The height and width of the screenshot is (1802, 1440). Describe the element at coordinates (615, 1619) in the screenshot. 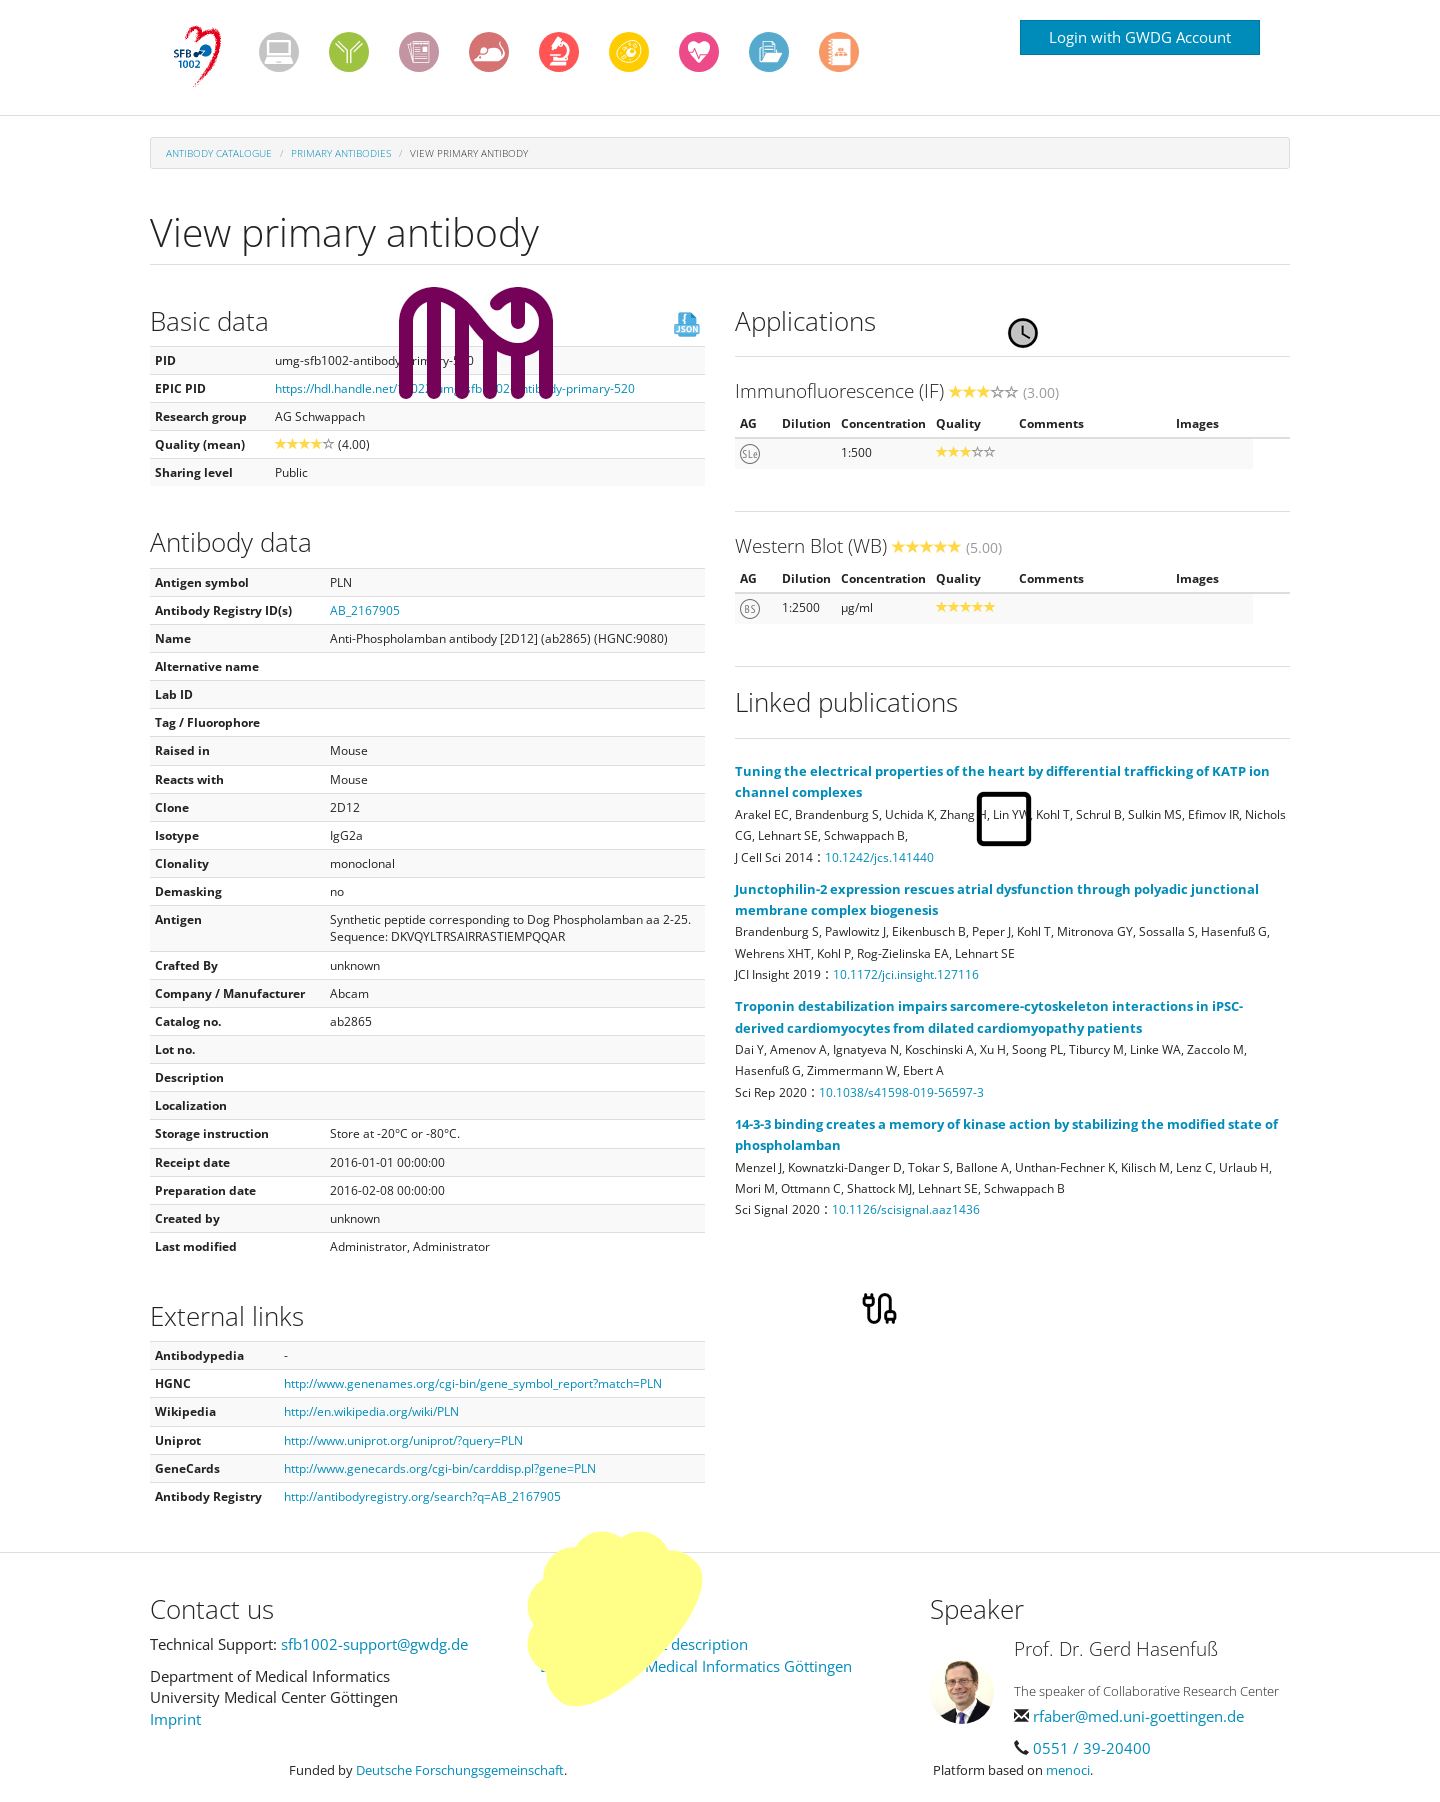

I see `browse asian cuisine or dumpling restaurants` at that location.